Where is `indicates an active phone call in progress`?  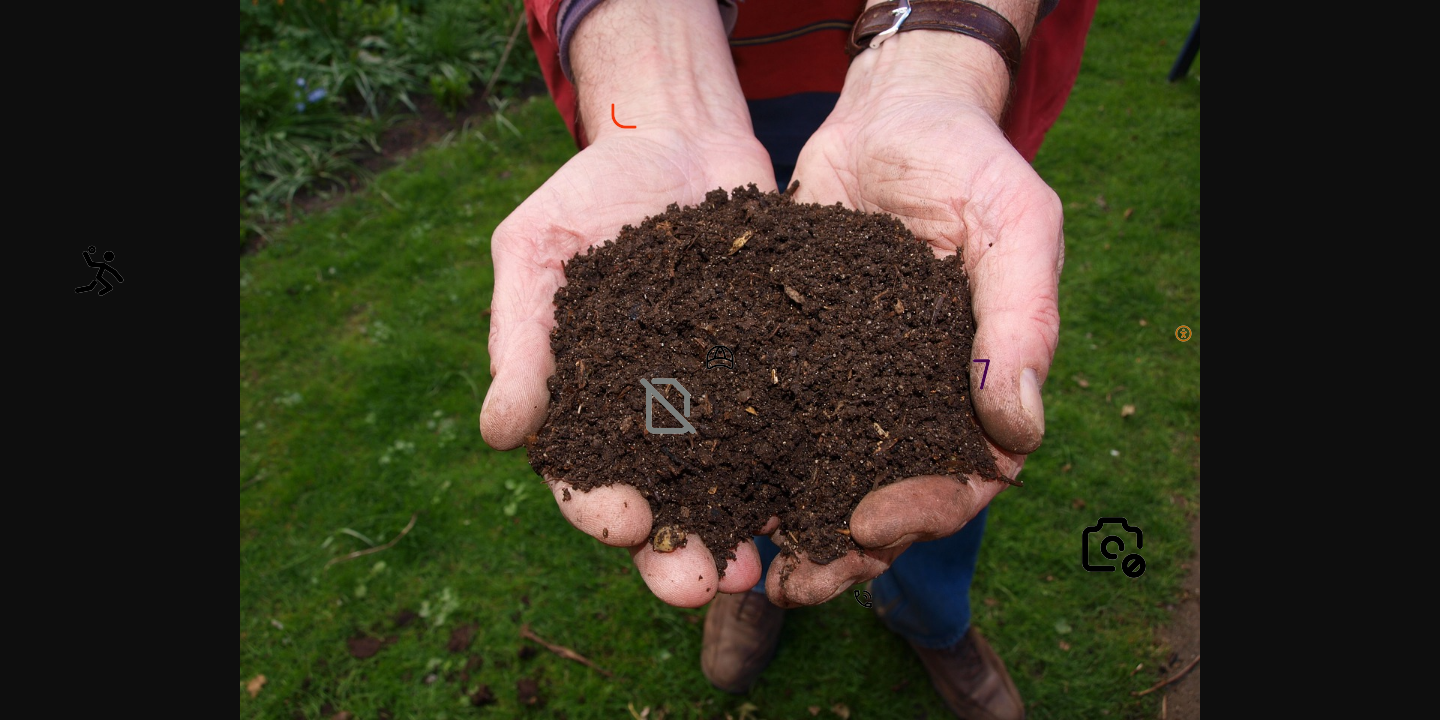 indicates an active phone call in progress is located at coordinates (863, 599).